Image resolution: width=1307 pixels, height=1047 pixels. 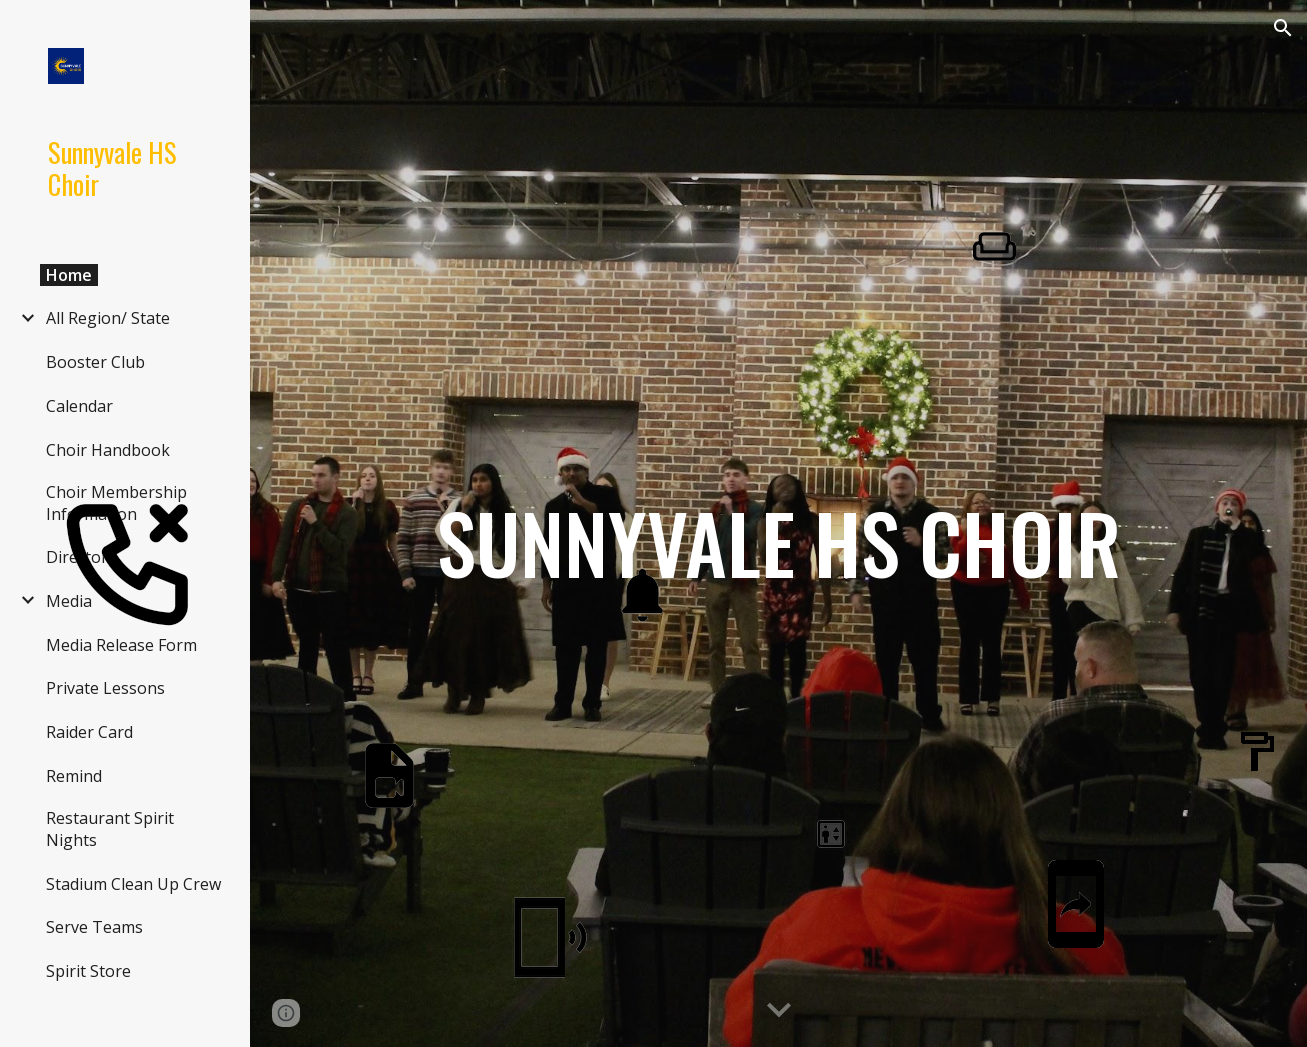 I want to click on view weekend or leisure activities, so click(x=994, y=246).